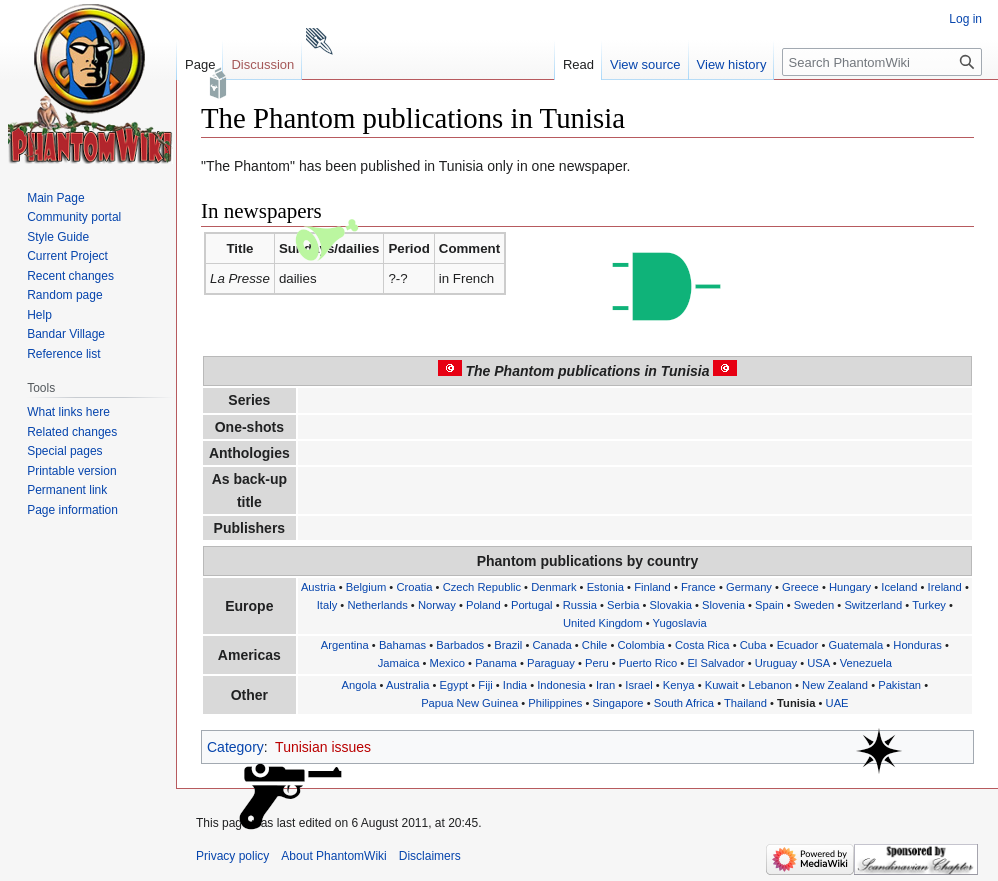  I want to click on food item in a game inventory, so click(327, 240).